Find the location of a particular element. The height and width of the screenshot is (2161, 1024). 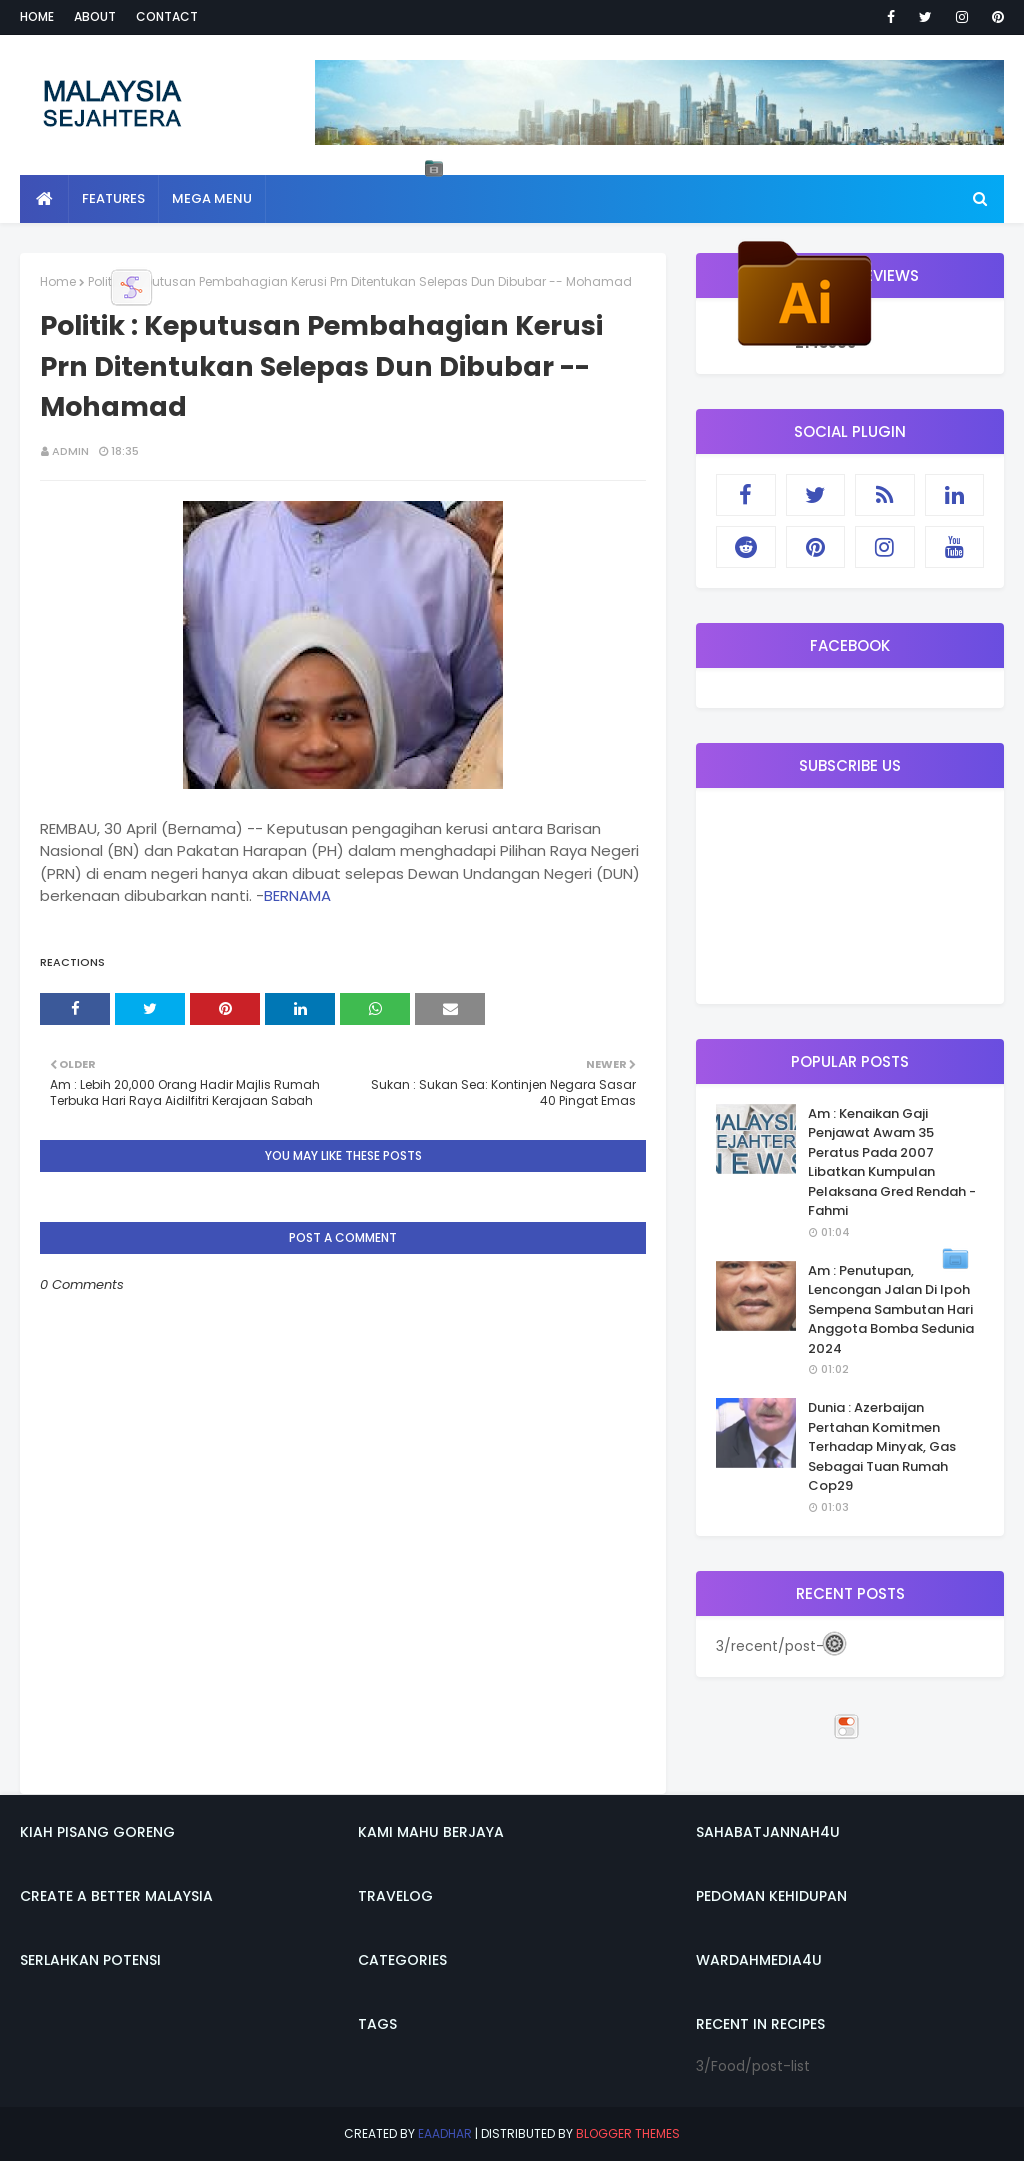

open videos folder is located at coordinates (434, 168).